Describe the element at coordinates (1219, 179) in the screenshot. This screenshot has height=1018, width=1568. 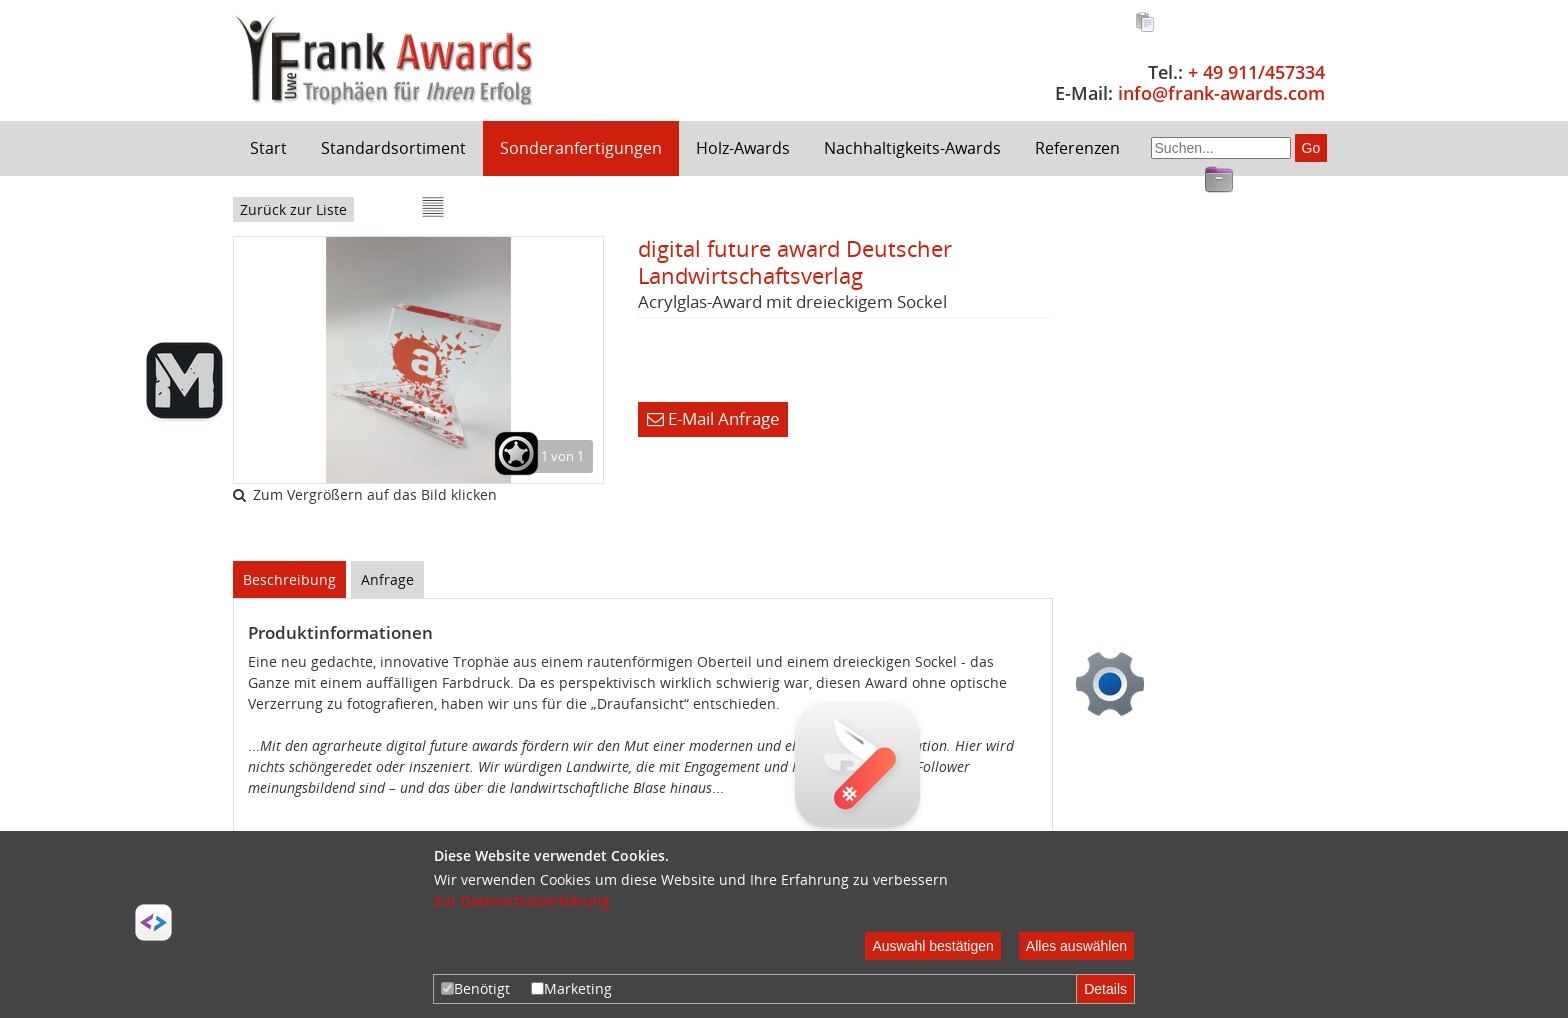
I see `open the file manager application` at that location.